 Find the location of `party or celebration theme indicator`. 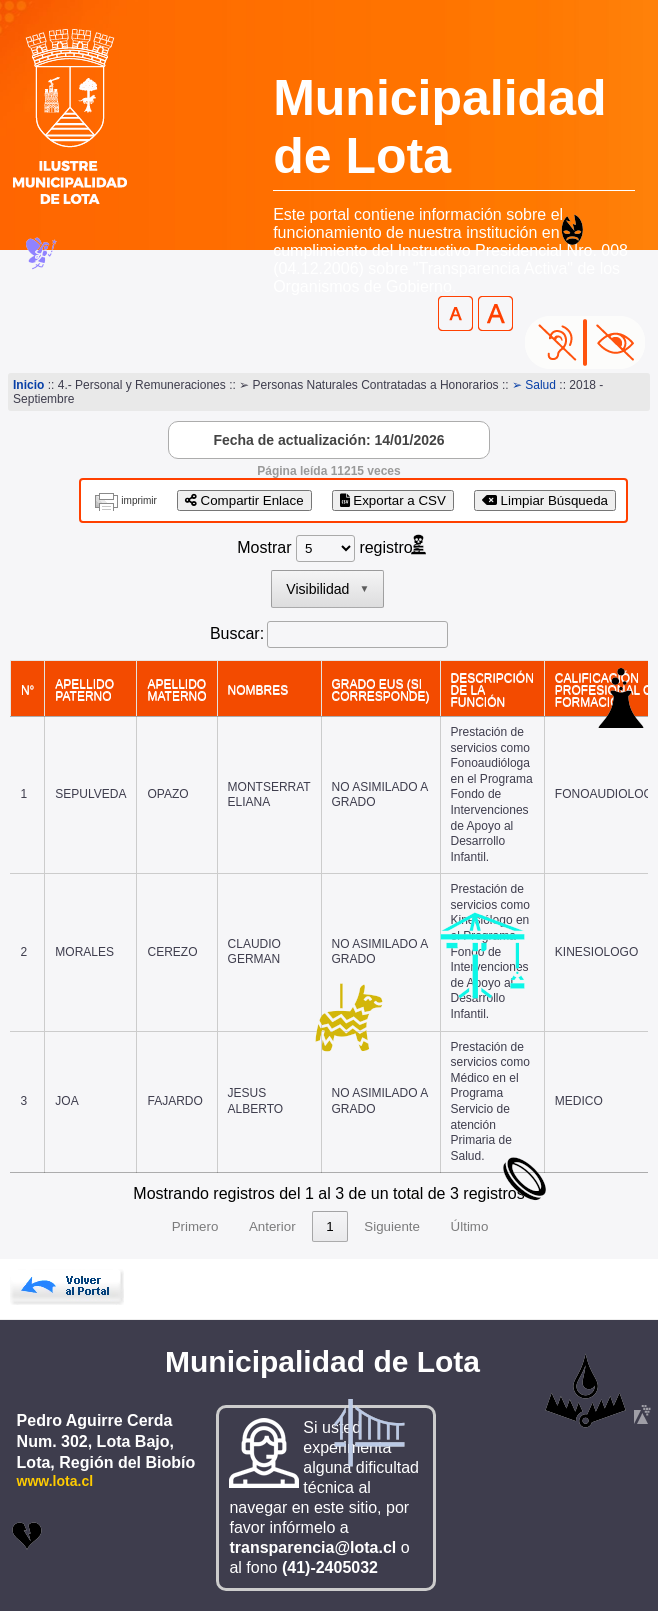

party or celebration theme indicator is located at coordinates (349, 1018).